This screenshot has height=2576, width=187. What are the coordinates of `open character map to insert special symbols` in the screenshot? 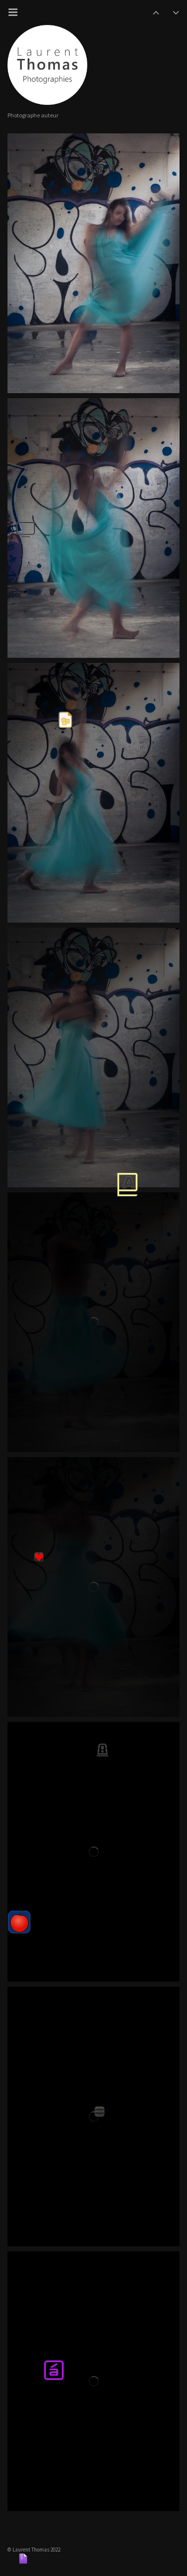 It's located at (54, 2370).